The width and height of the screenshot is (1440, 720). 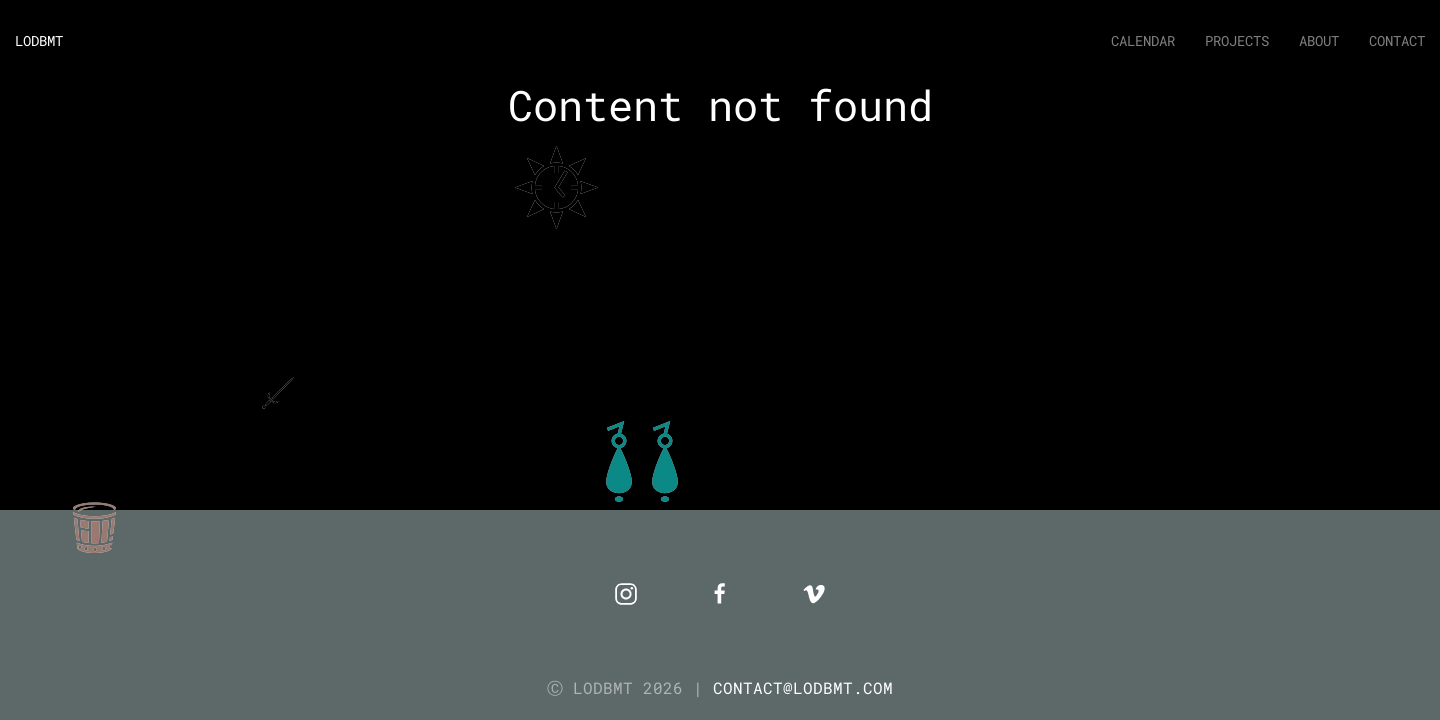 What do you see at coordinates (642, 461) in the screenshot?
I see `browse or select earring accessories` at bounding box center [642, 461].